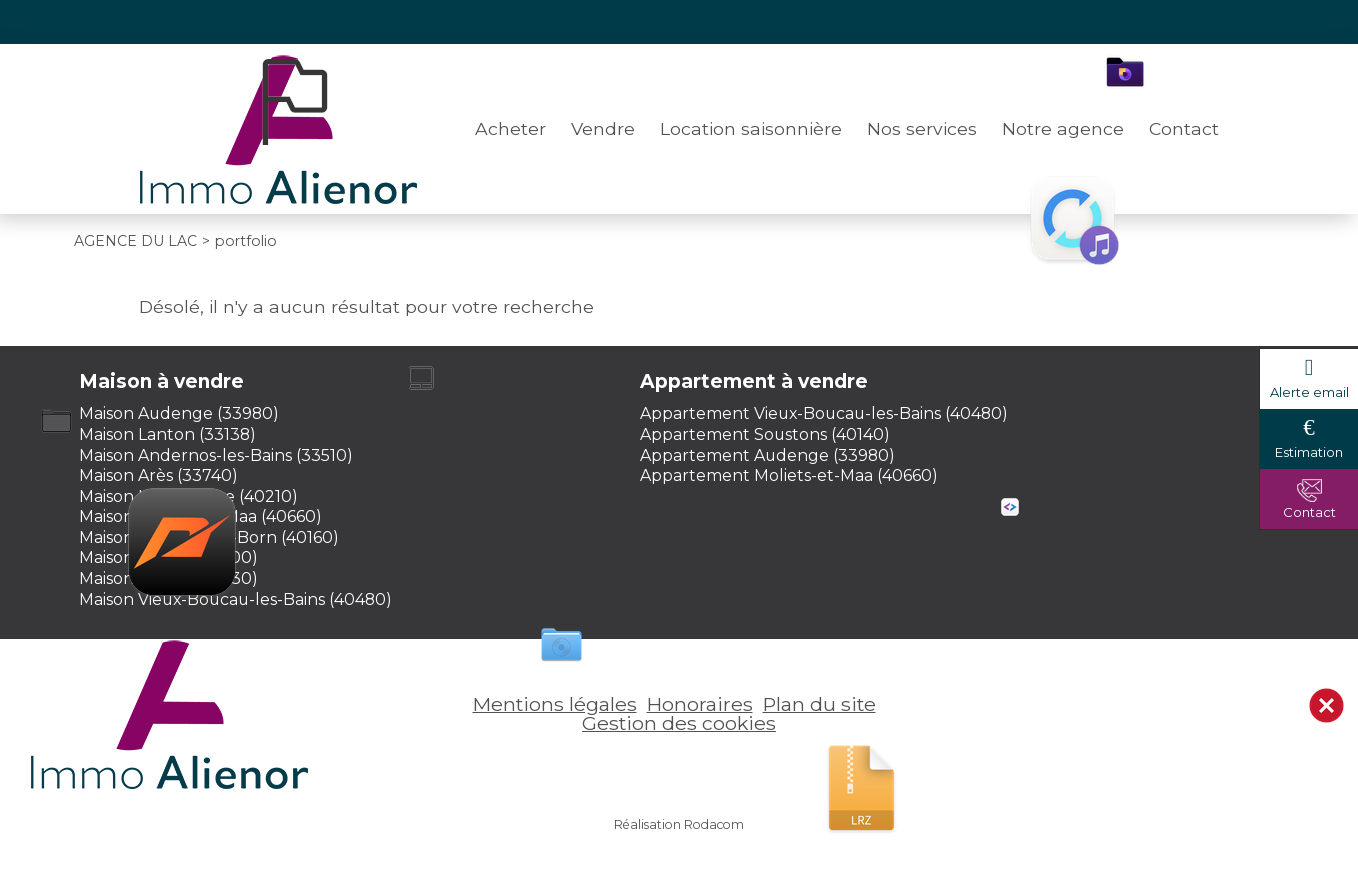 This screenshot has width=1358, height=871. What do you see at coordinates (861, 789) in the screenshot?
I see `an lrzip compressed archive file` at bounding box center [861, 789].